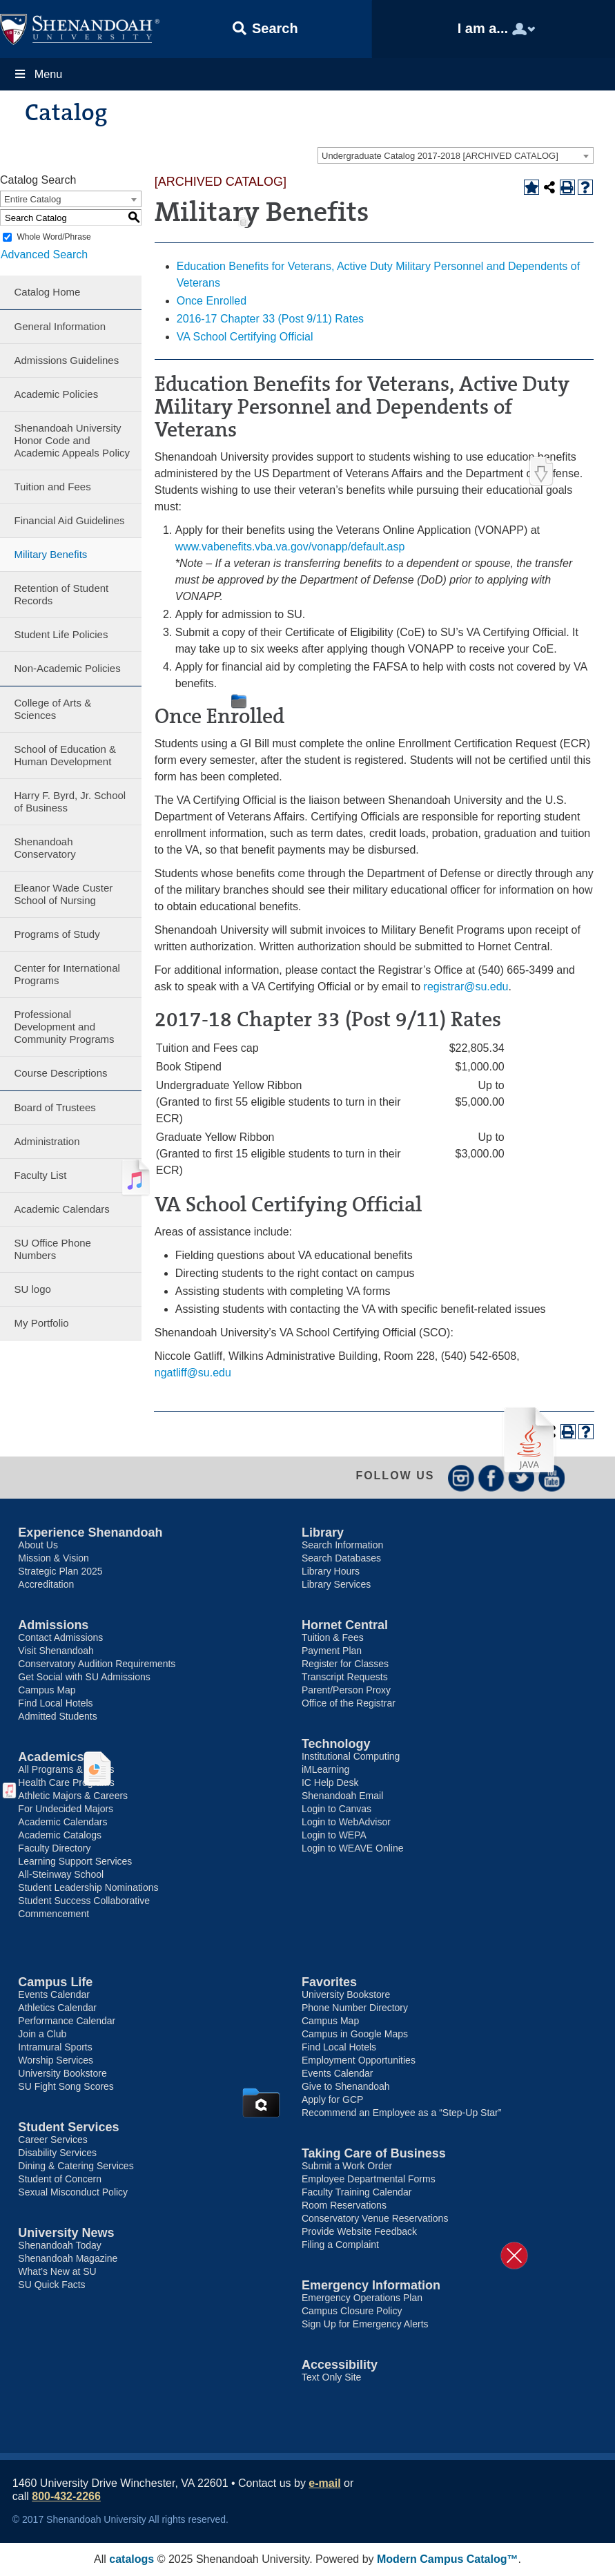  What do you see at coordinates (541, 471) in the screenshot?
I see `install a file or software package` at bounding box center [541, 471].